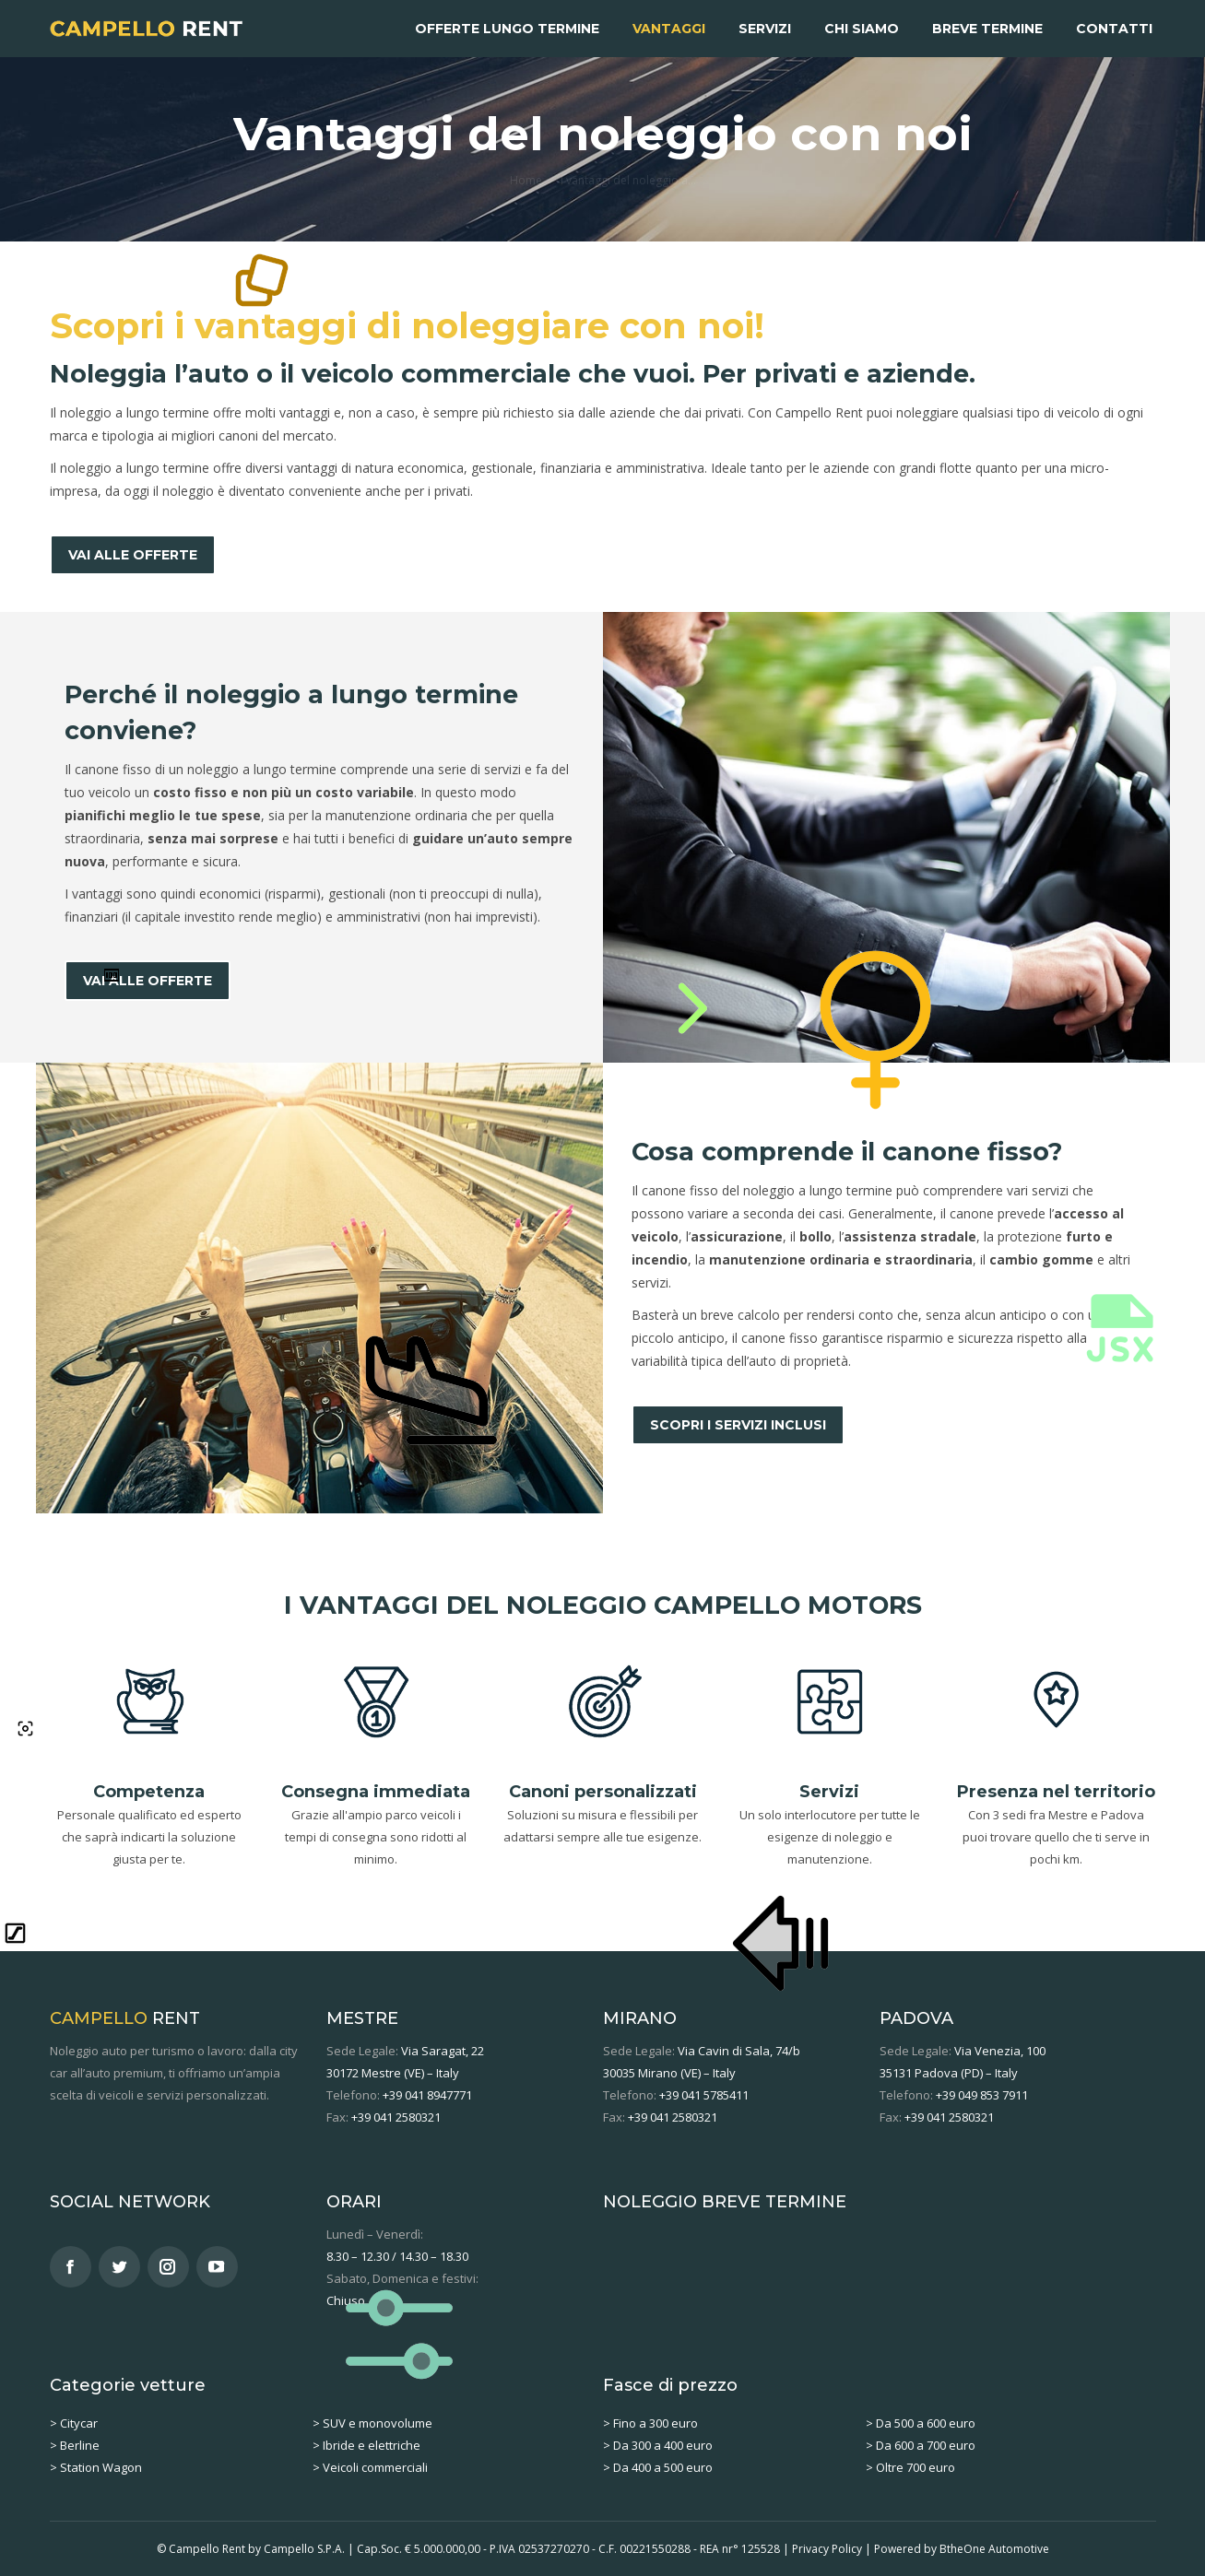  Describe the element at coordinates (25, 1728) in the screenshot. I see `capture a screenshot or photo` at that location.